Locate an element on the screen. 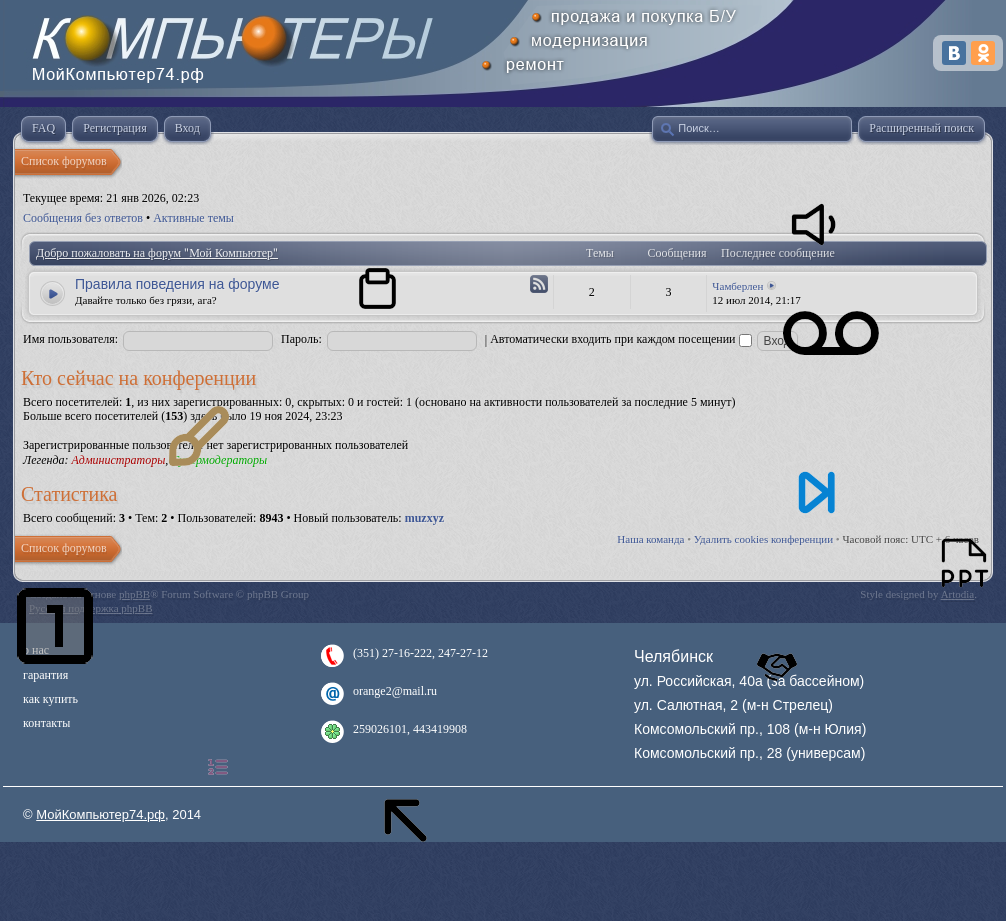 This screenshot has height=921, width=1006. access drawing or painting tools is located at coordinates (199, 436).